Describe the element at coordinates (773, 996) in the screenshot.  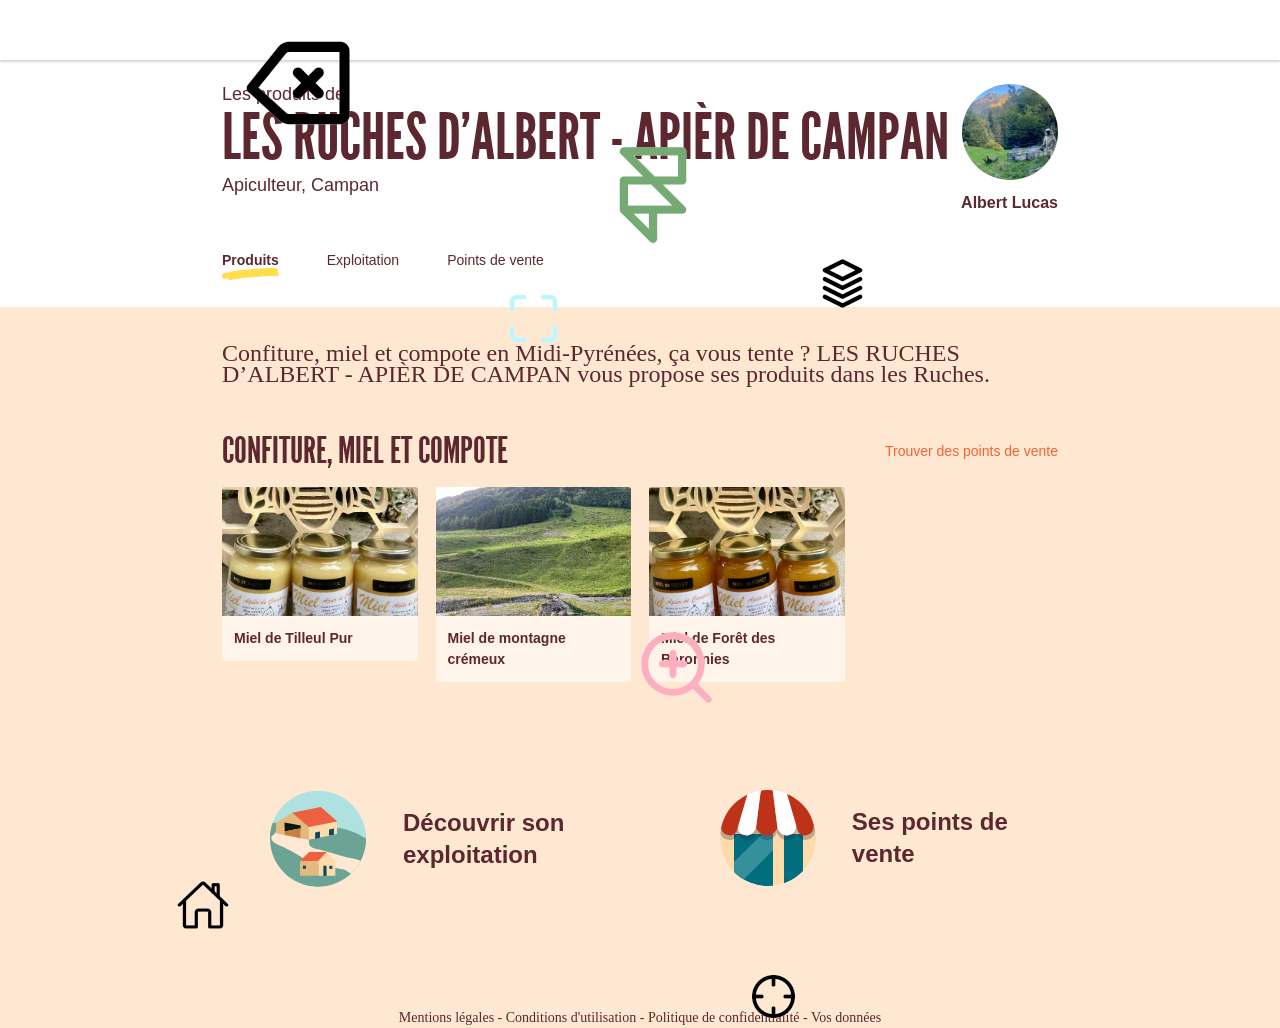
I see `center map on current location` at that location.